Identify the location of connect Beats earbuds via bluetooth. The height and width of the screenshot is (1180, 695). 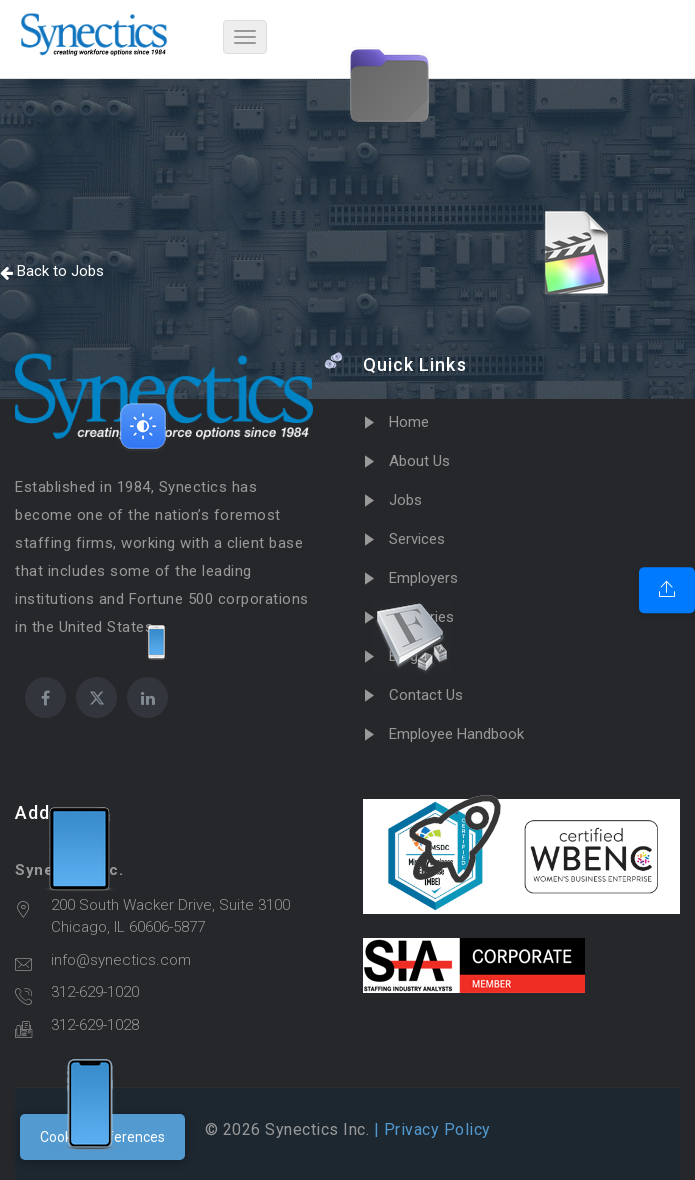
(333, 360).